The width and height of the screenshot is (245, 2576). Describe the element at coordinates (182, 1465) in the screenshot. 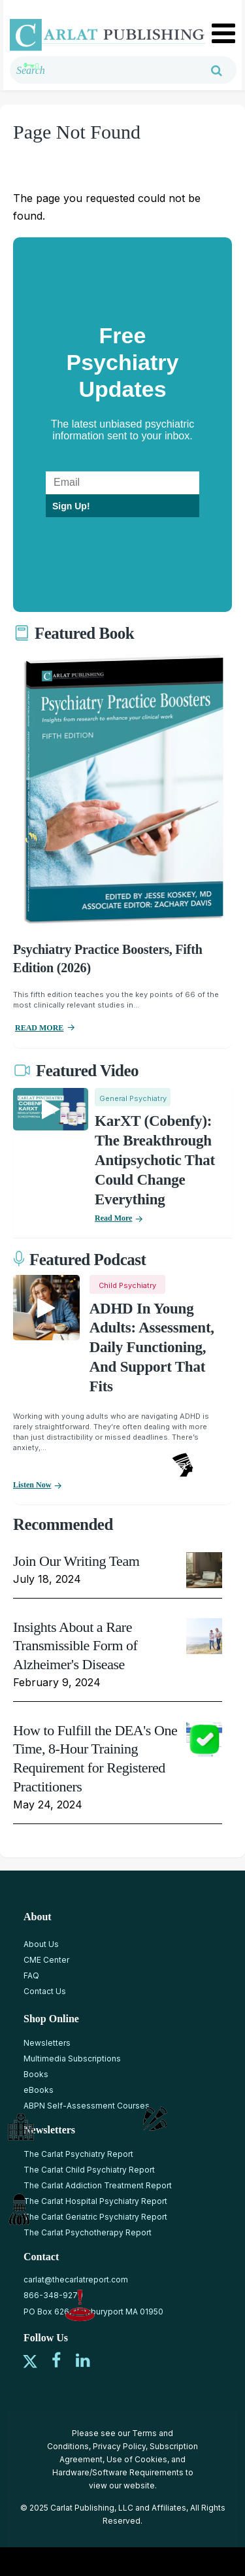

I see `access egyptian or ancient history themed content` at that location.